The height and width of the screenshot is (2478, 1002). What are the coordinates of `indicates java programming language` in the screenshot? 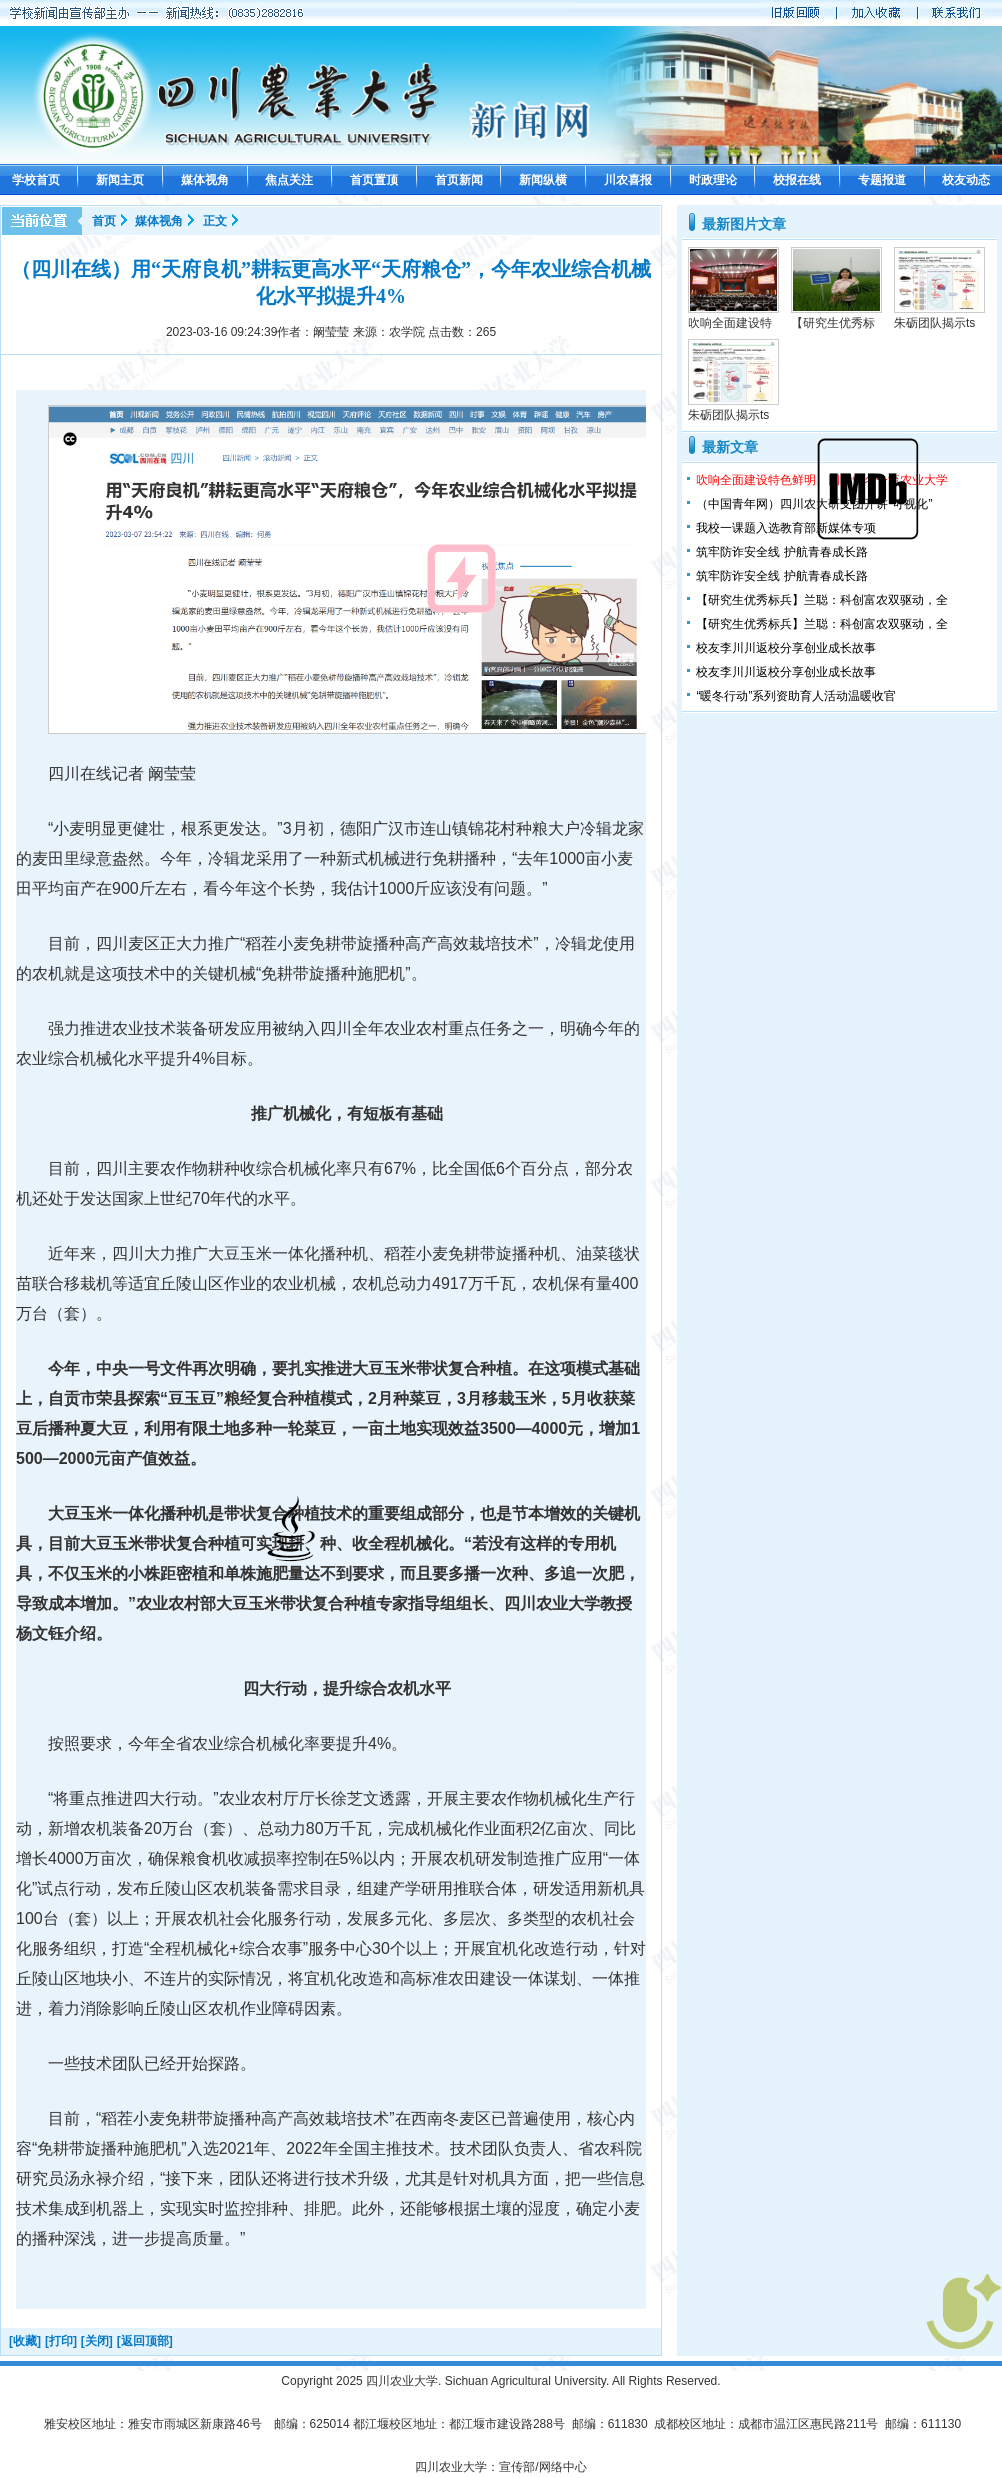 It's located at (292, 1531).